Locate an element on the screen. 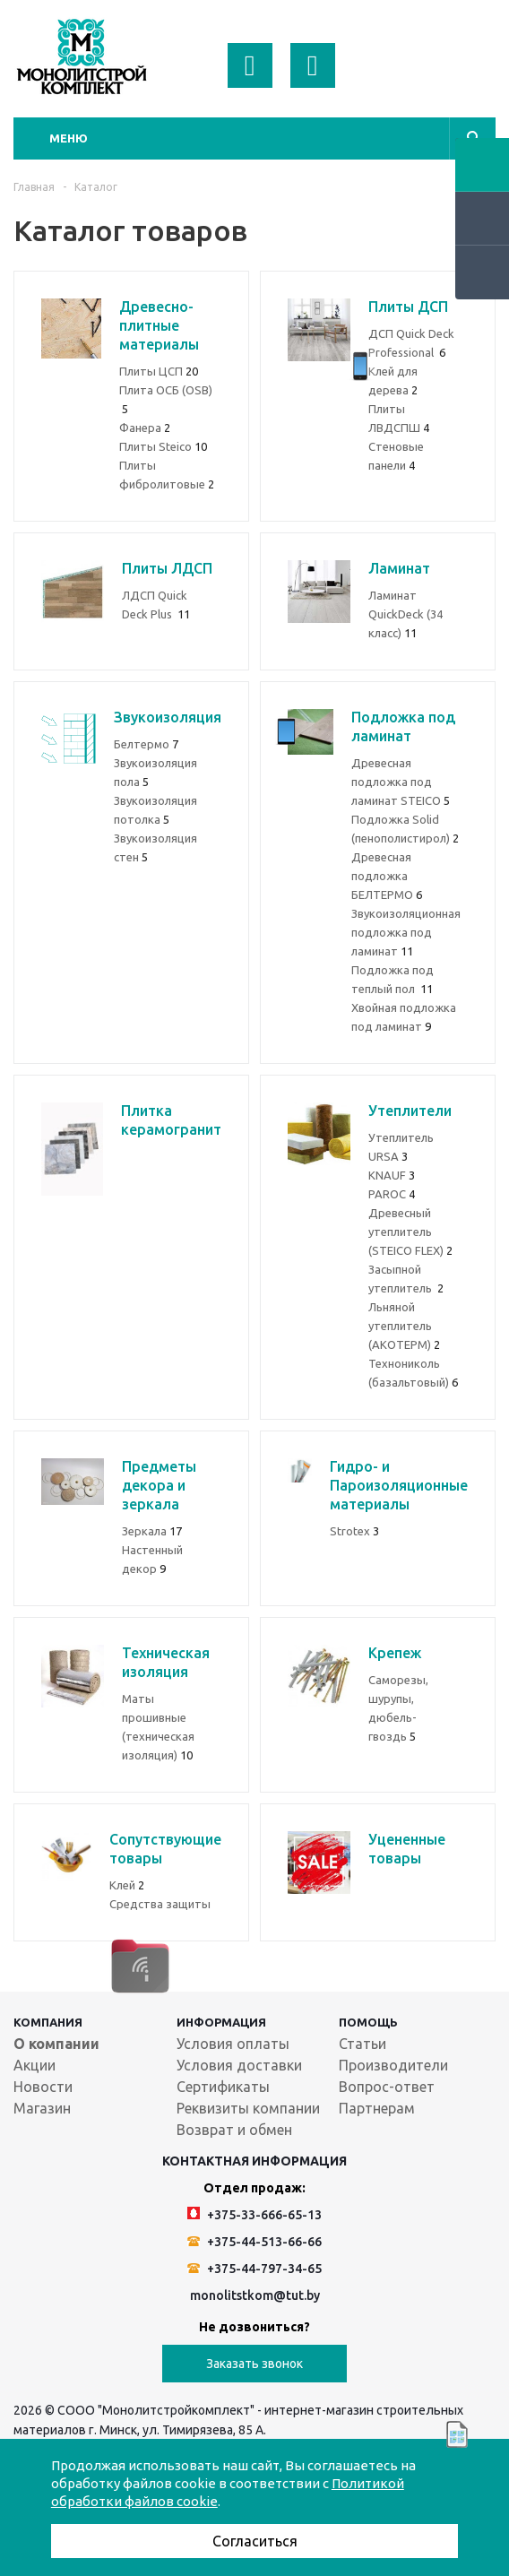 Image resolution: width=509 pixels, height=2576 pixels. libreoffice master document file type is located at coordinates (457, 2434).